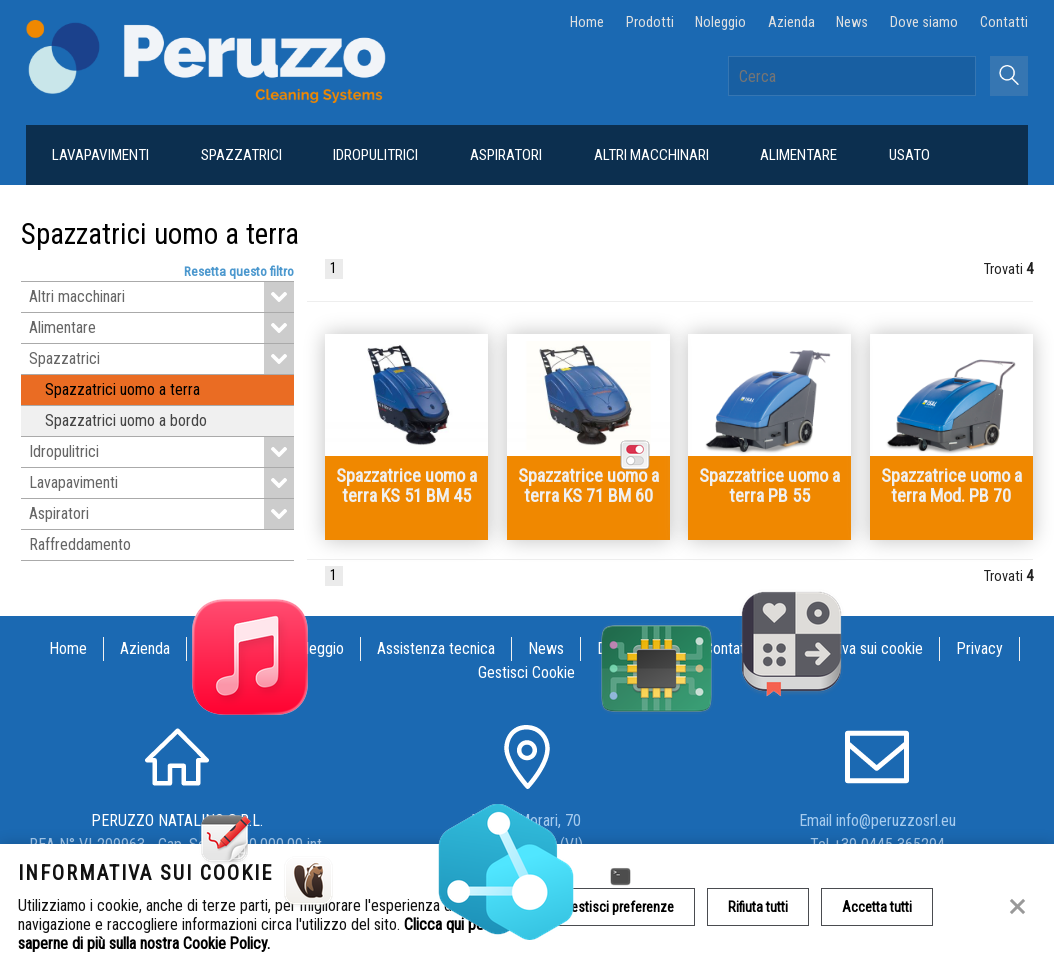 This screenshot has width=1054, height=971. Describe the element at coordinates (224, 838) in the screenshot. I see `open drawing app` at that location.